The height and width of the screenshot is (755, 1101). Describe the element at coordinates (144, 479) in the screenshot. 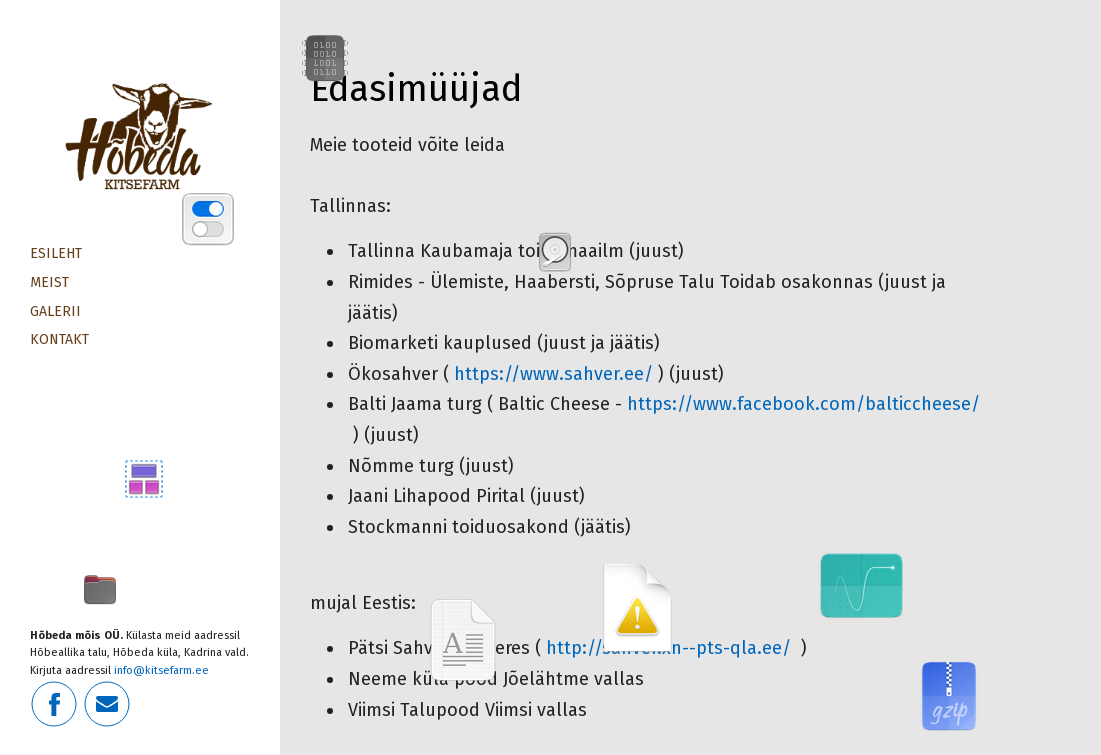

I see `select all items in the current view` at that location.